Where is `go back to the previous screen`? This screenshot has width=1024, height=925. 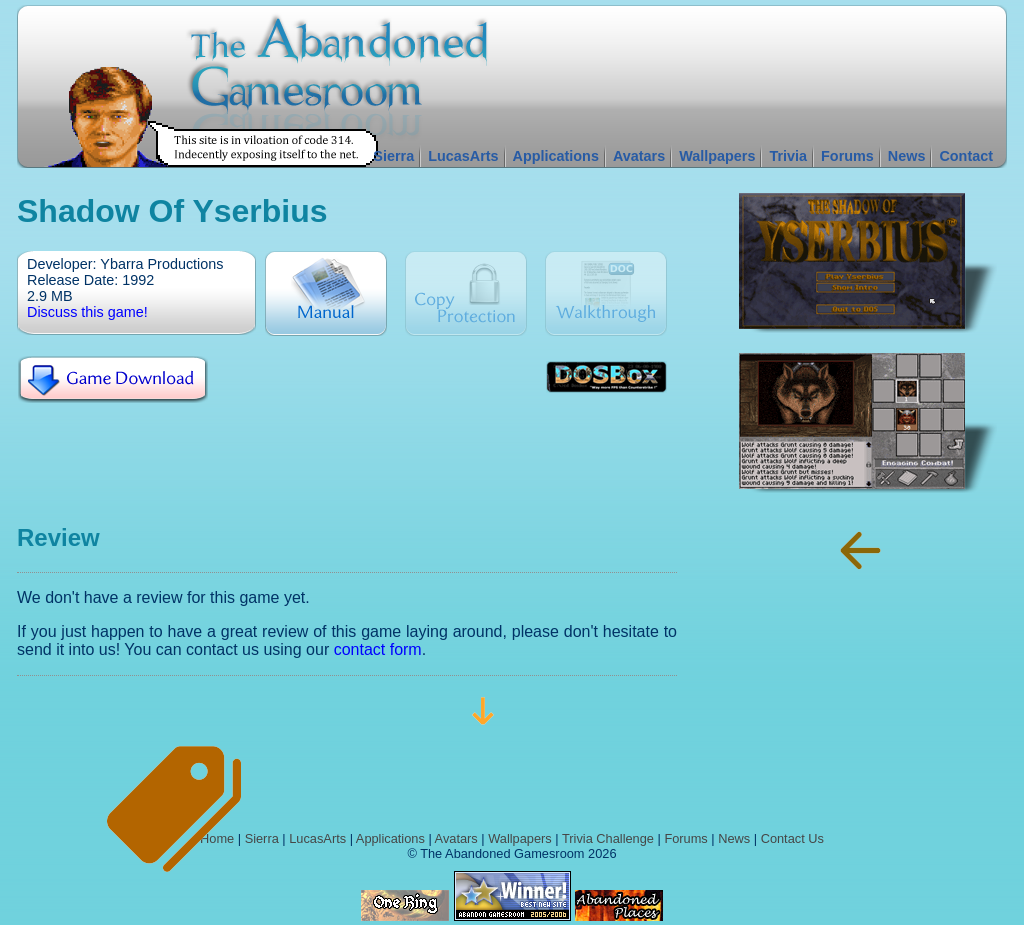 go back to the previous screen is located at coordinates (860, 550).